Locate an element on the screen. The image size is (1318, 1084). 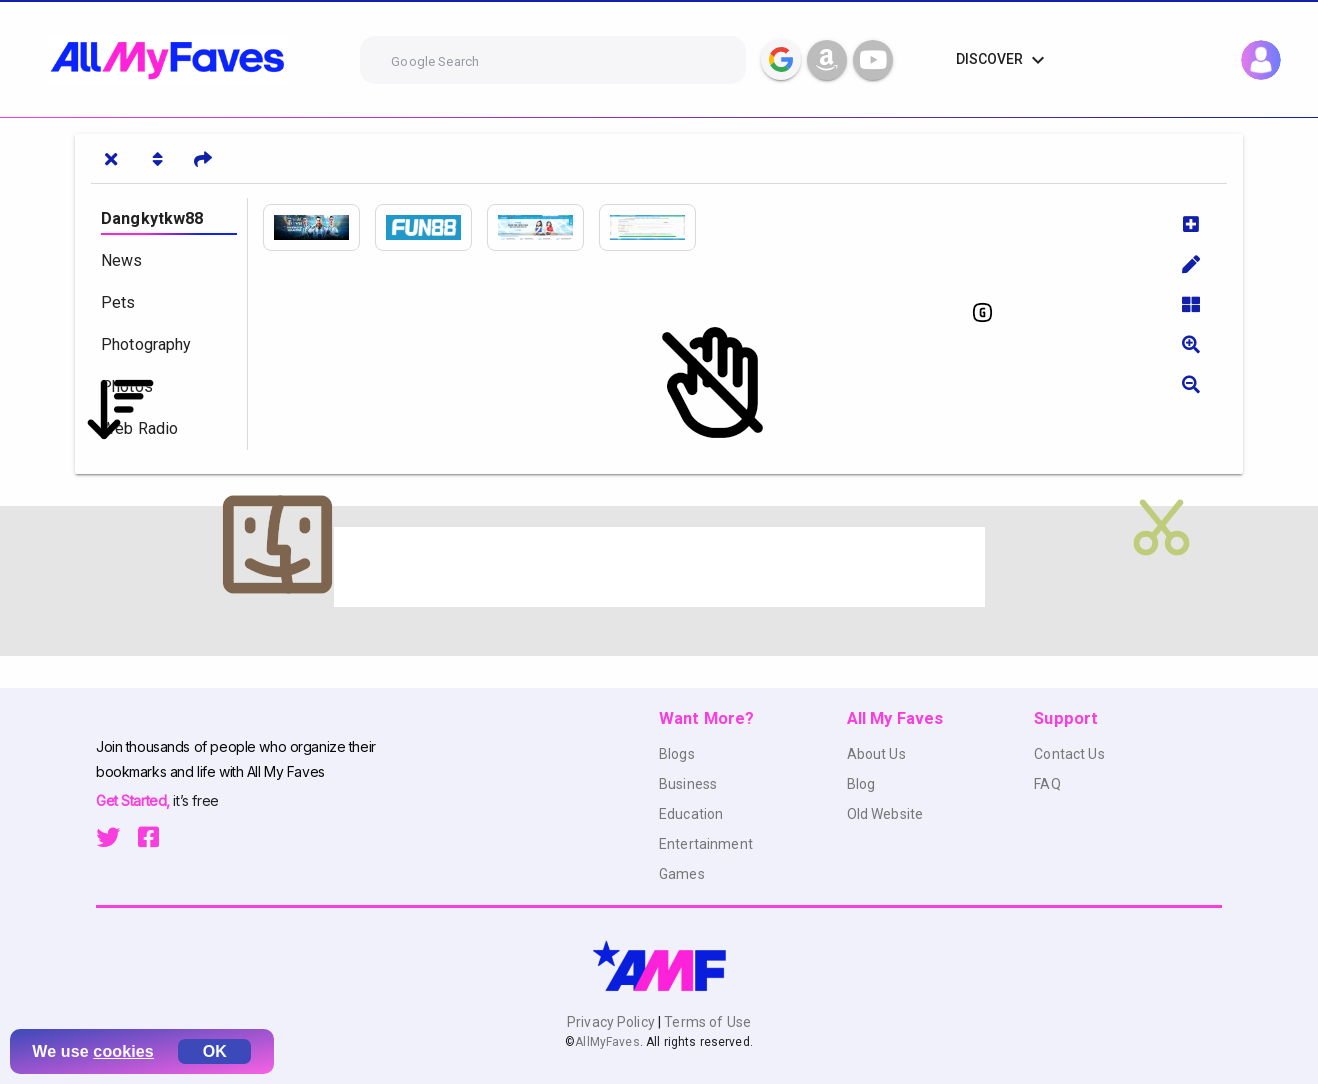
cut selected text or content is located at coordinates (1161, 527).